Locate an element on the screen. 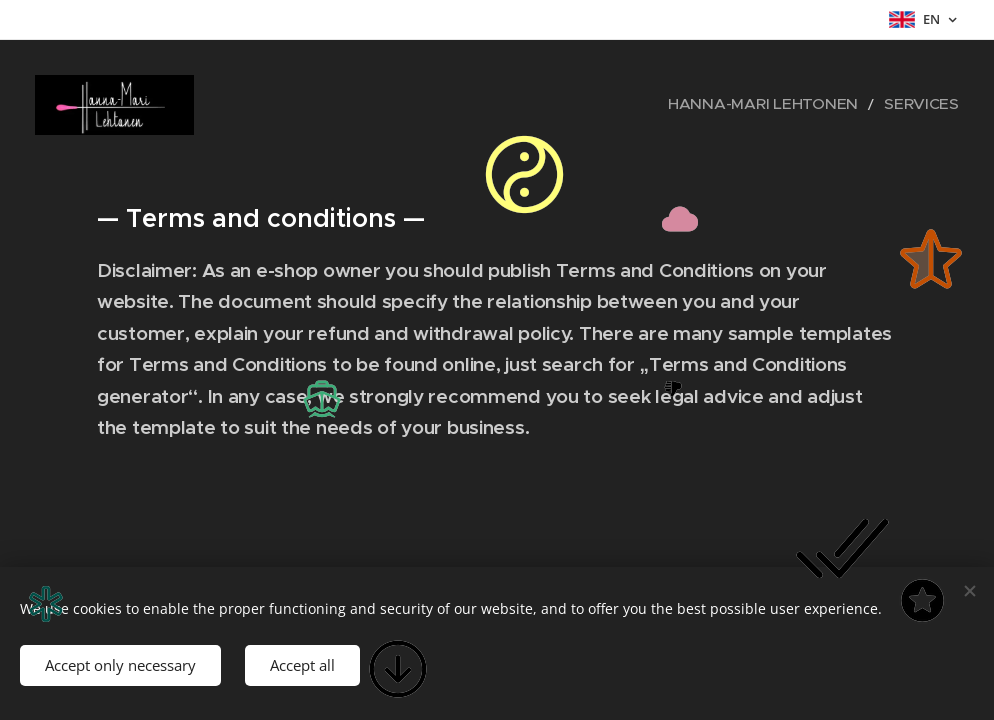 The width and height of the screenshot is (994, 720). indicates all tasks or items are complete is located at coordinates (842, 548).